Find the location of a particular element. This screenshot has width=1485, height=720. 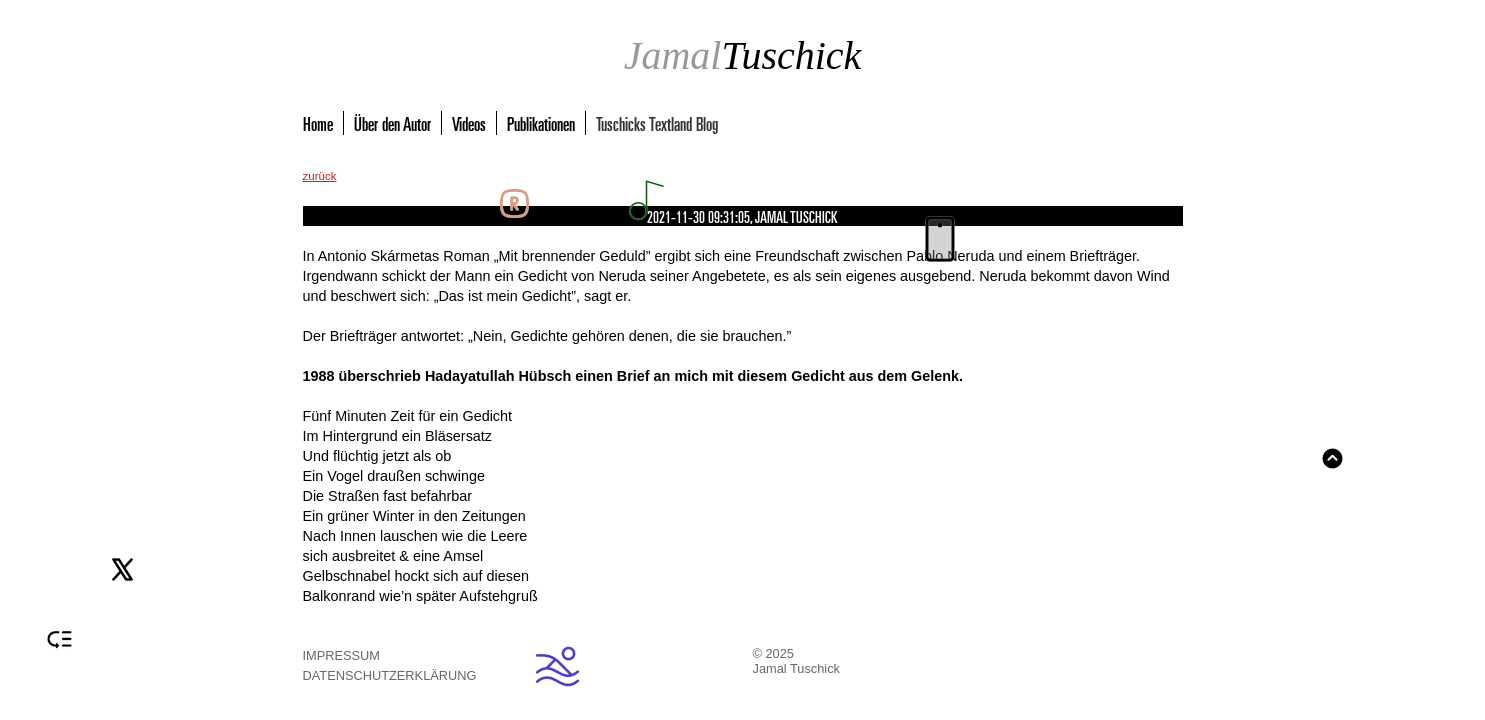

access device camera settings is located at coordinates (940, 239).